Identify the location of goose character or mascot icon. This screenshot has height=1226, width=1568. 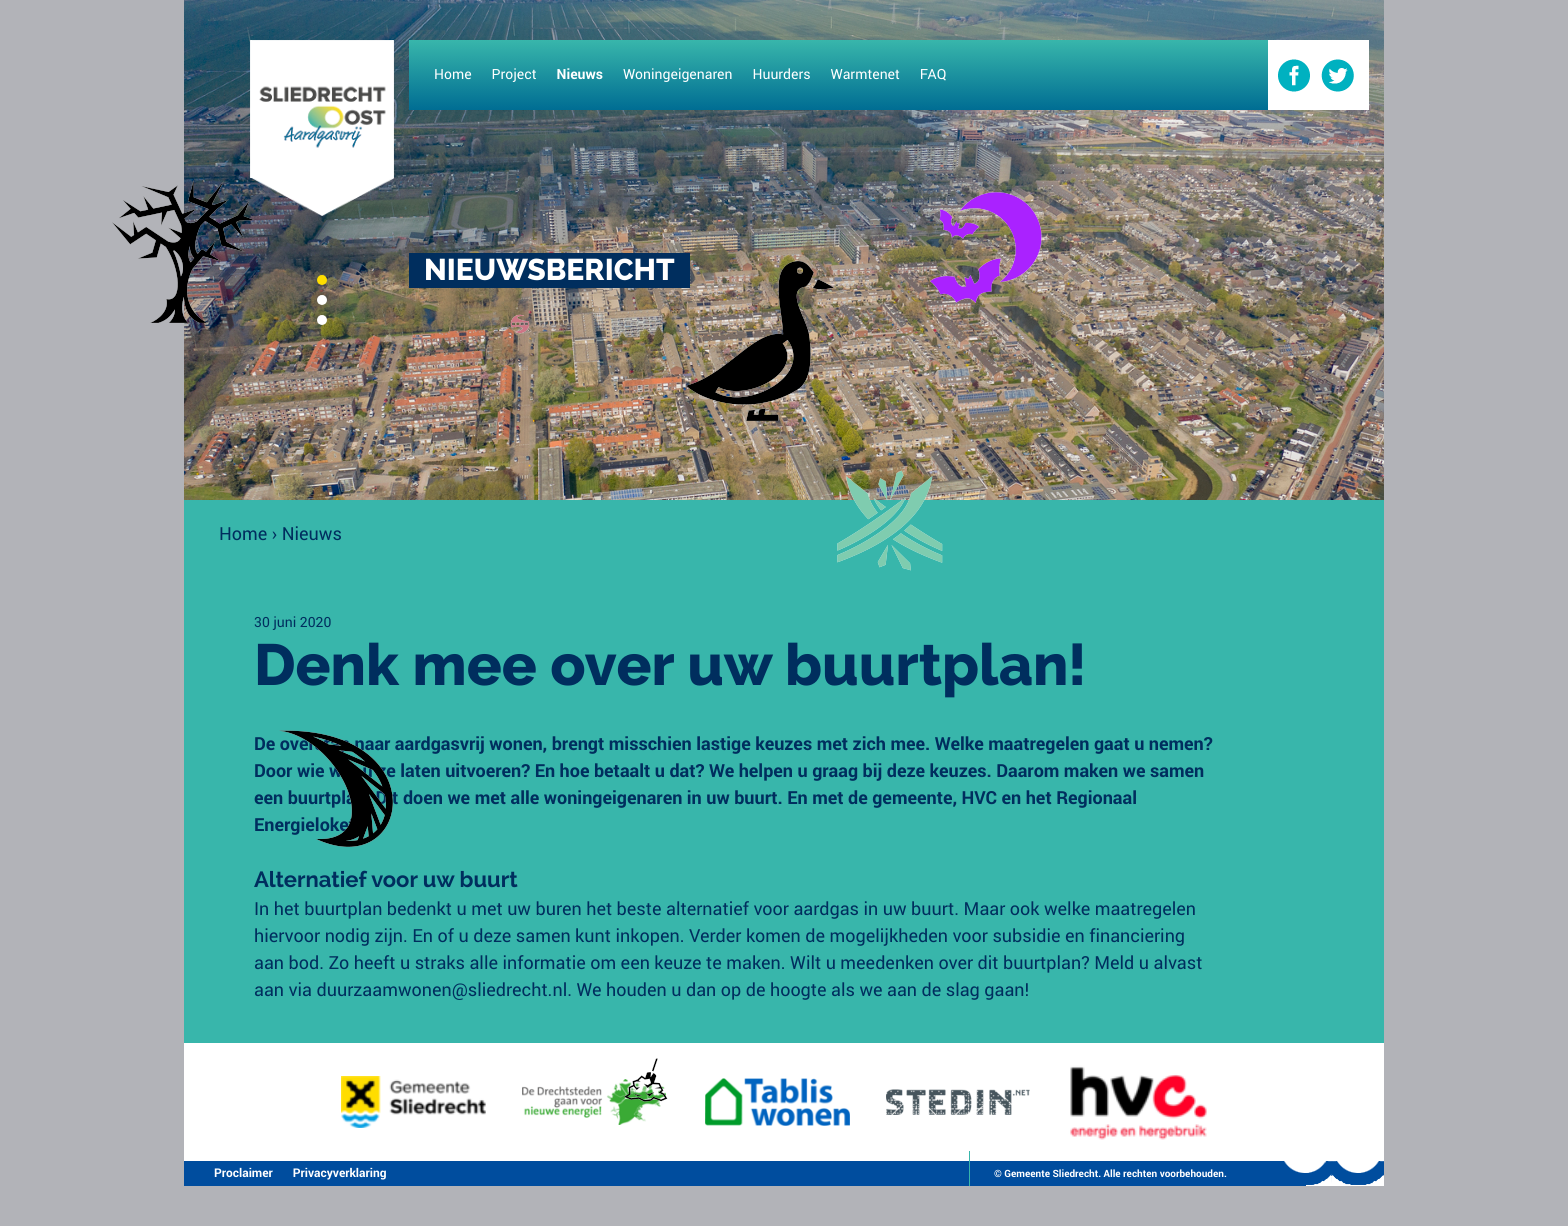
(760, 341).